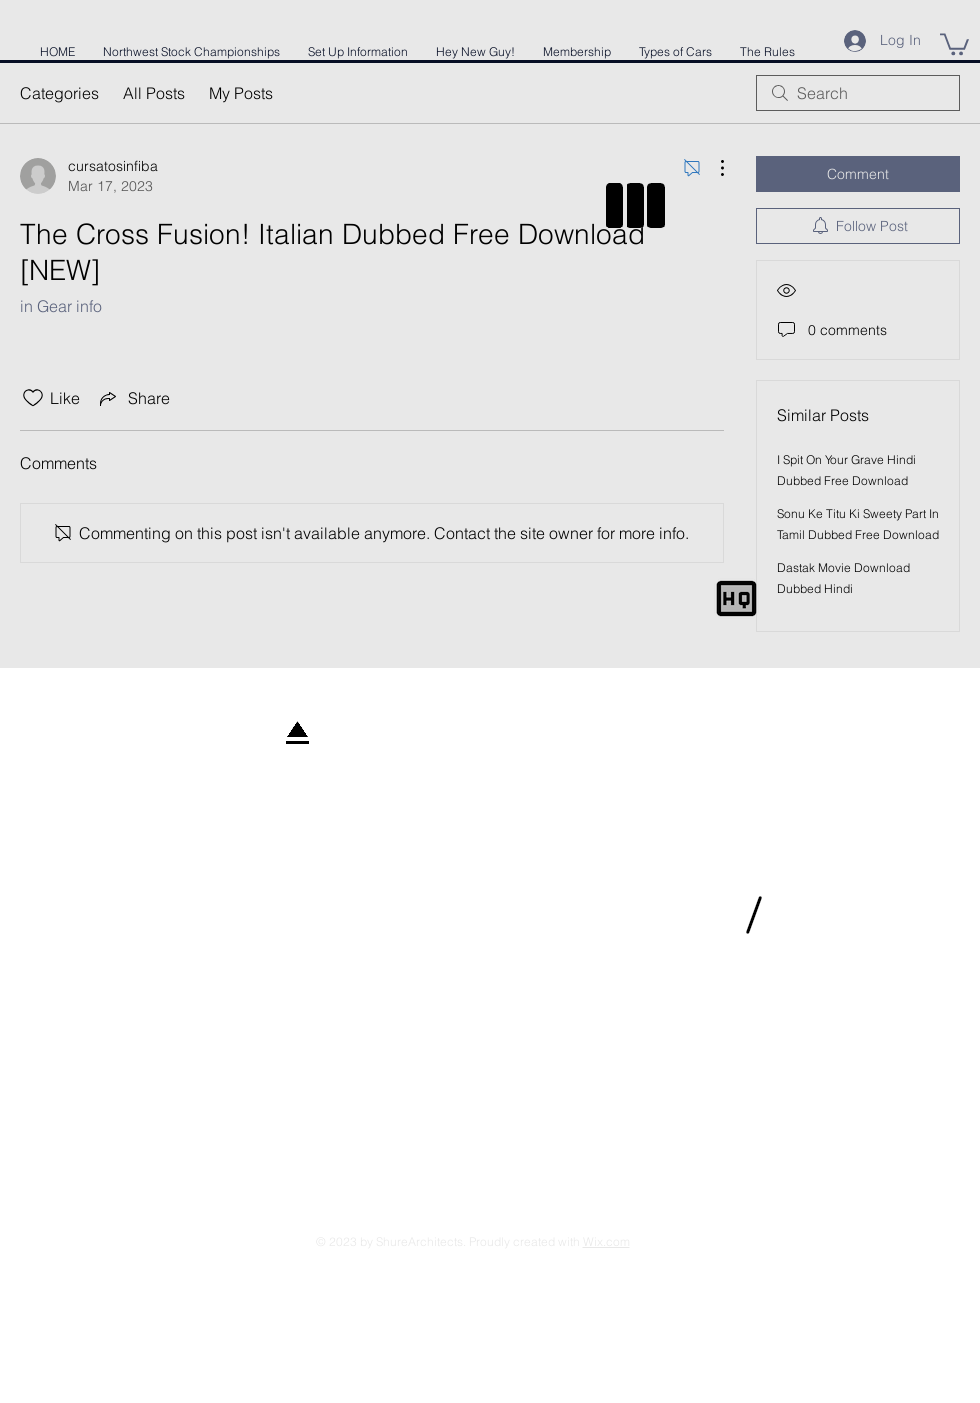  What do you see at coordinates (633, 207) in the screenshot?
I see `switch to column view layout` at bounding box center [633, 207].